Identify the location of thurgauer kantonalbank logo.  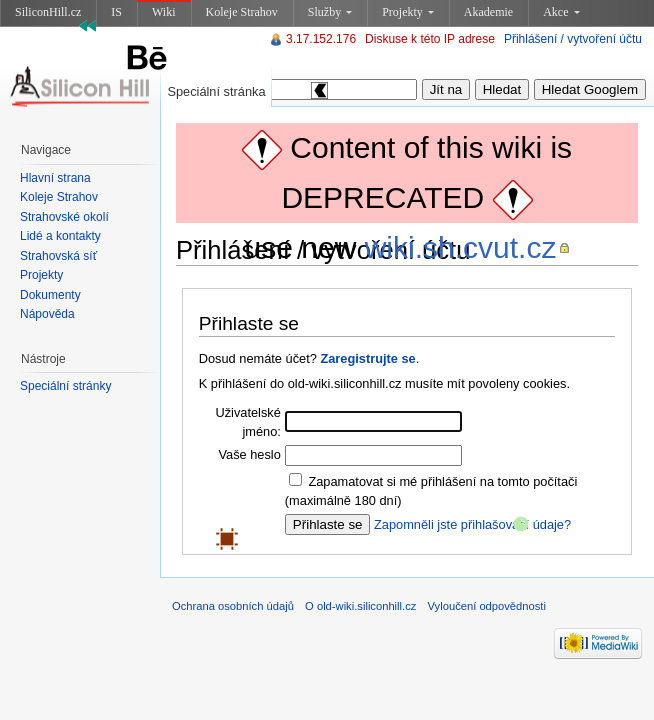
(319, 90).